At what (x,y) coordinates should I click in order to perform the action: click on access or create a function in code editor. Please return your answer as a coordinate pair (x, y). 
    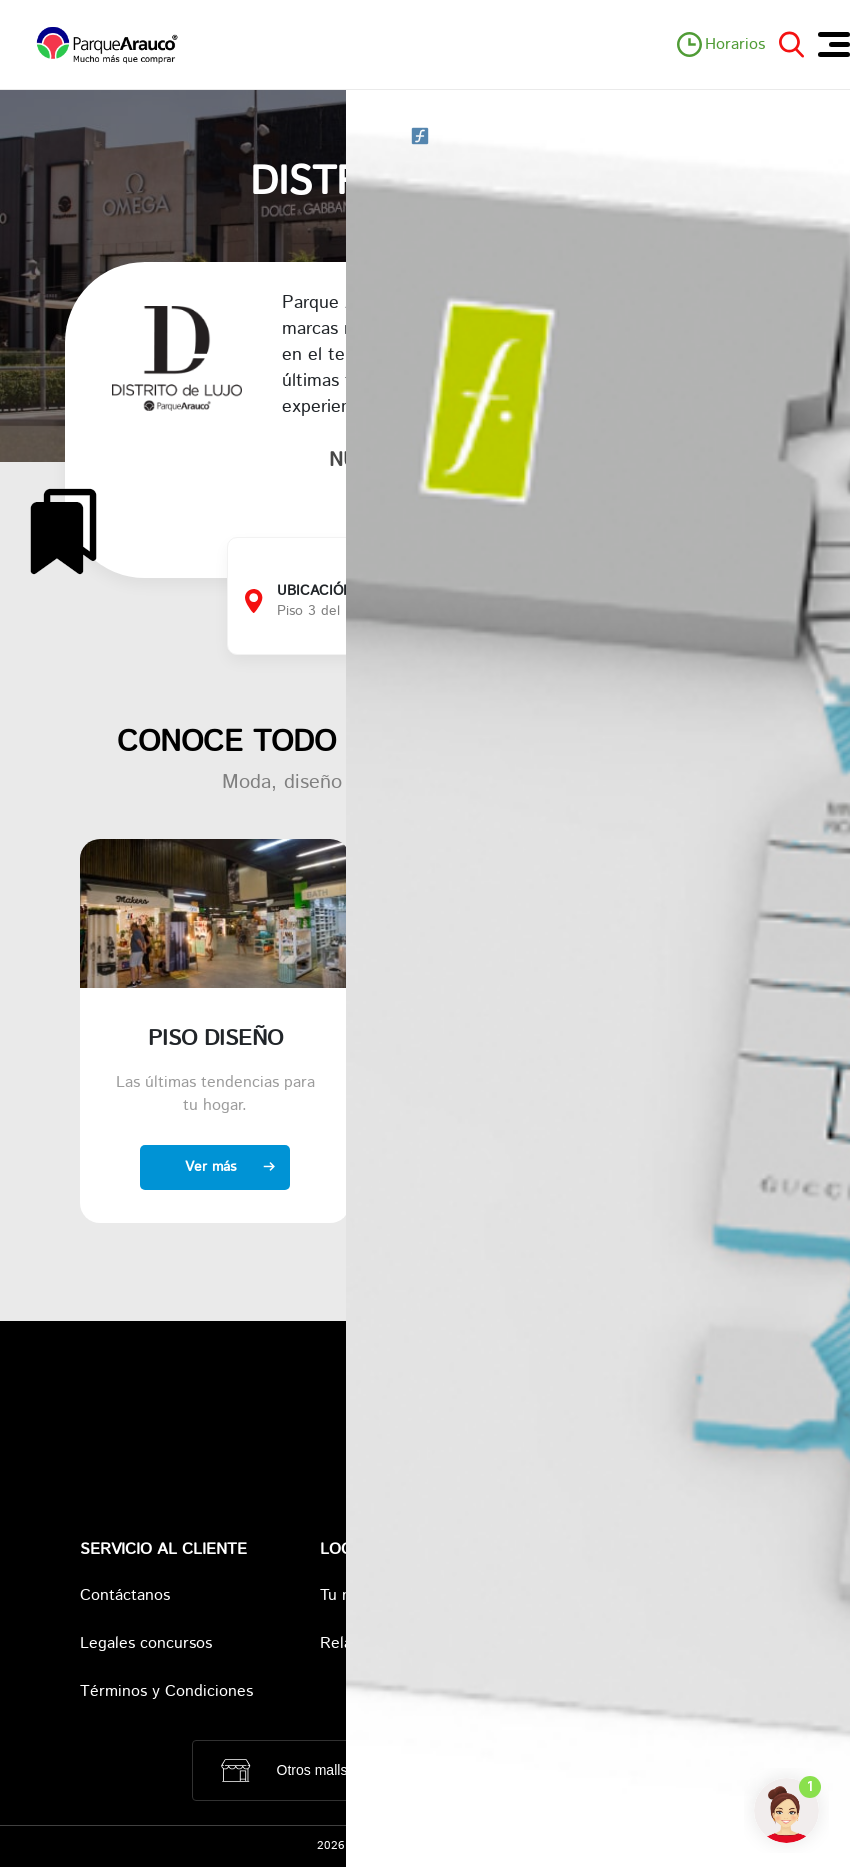
    Looking at the image, I should click on (420, 136).